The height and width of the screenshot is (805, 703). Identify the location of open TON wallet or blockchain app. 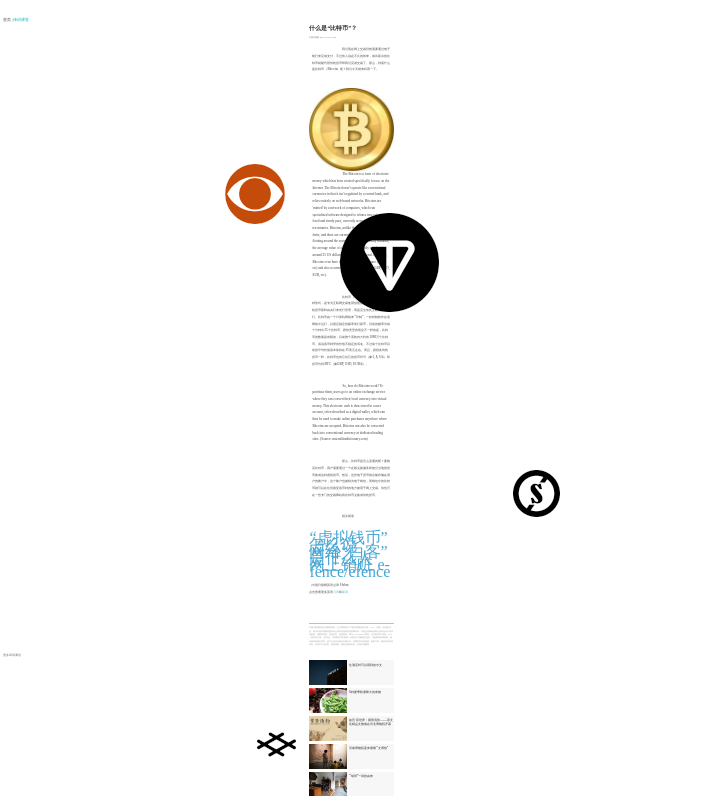
(389, 262).